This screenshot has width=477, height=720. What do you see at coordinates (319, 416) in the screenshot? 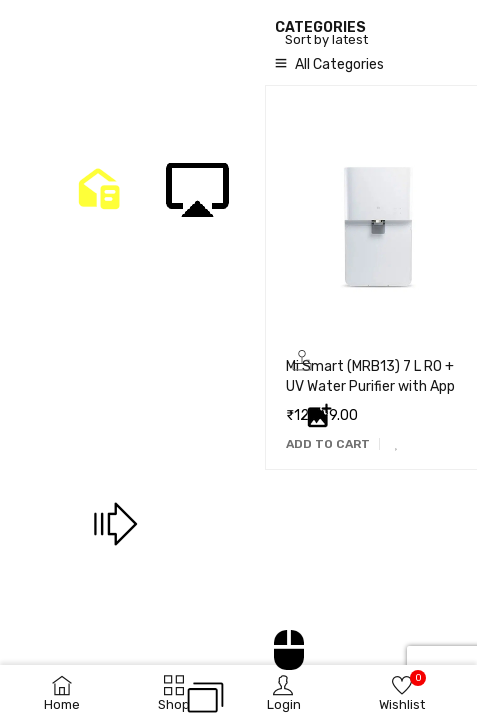
I see `add a new photo to your collection` at bounding box center [319, 416].